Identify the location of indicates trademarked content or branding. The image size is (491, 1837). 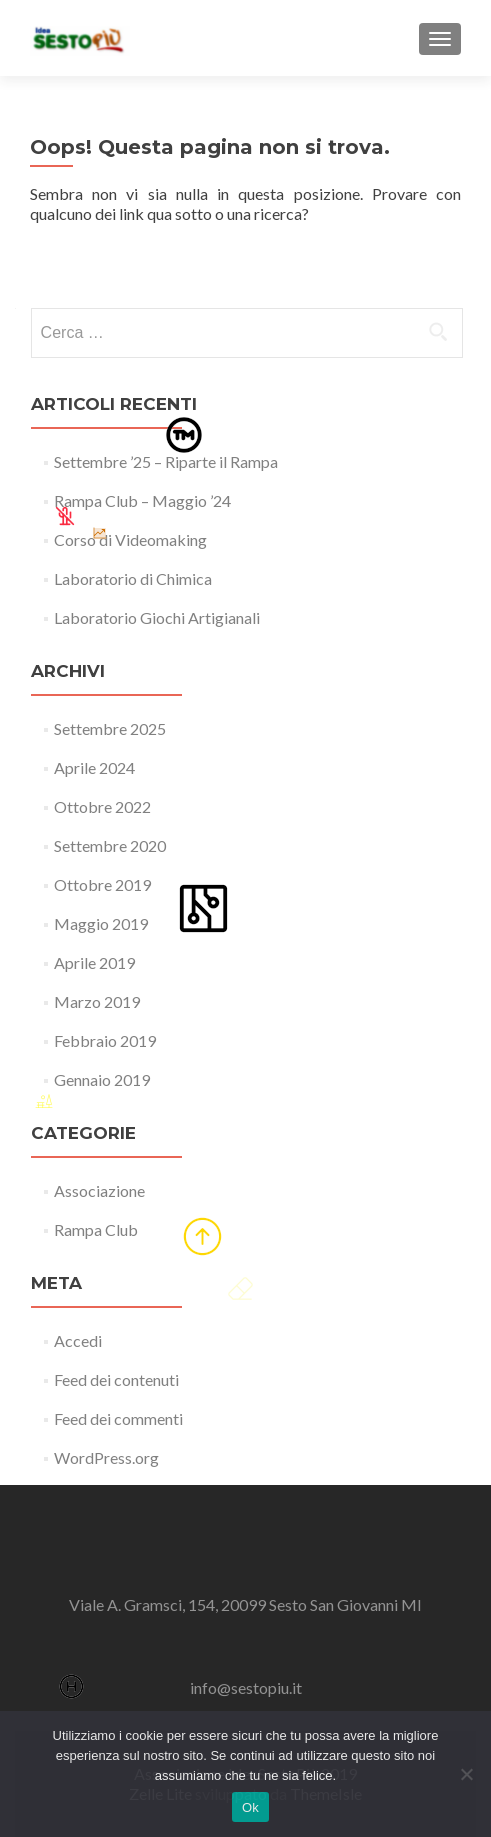
(184, 435).